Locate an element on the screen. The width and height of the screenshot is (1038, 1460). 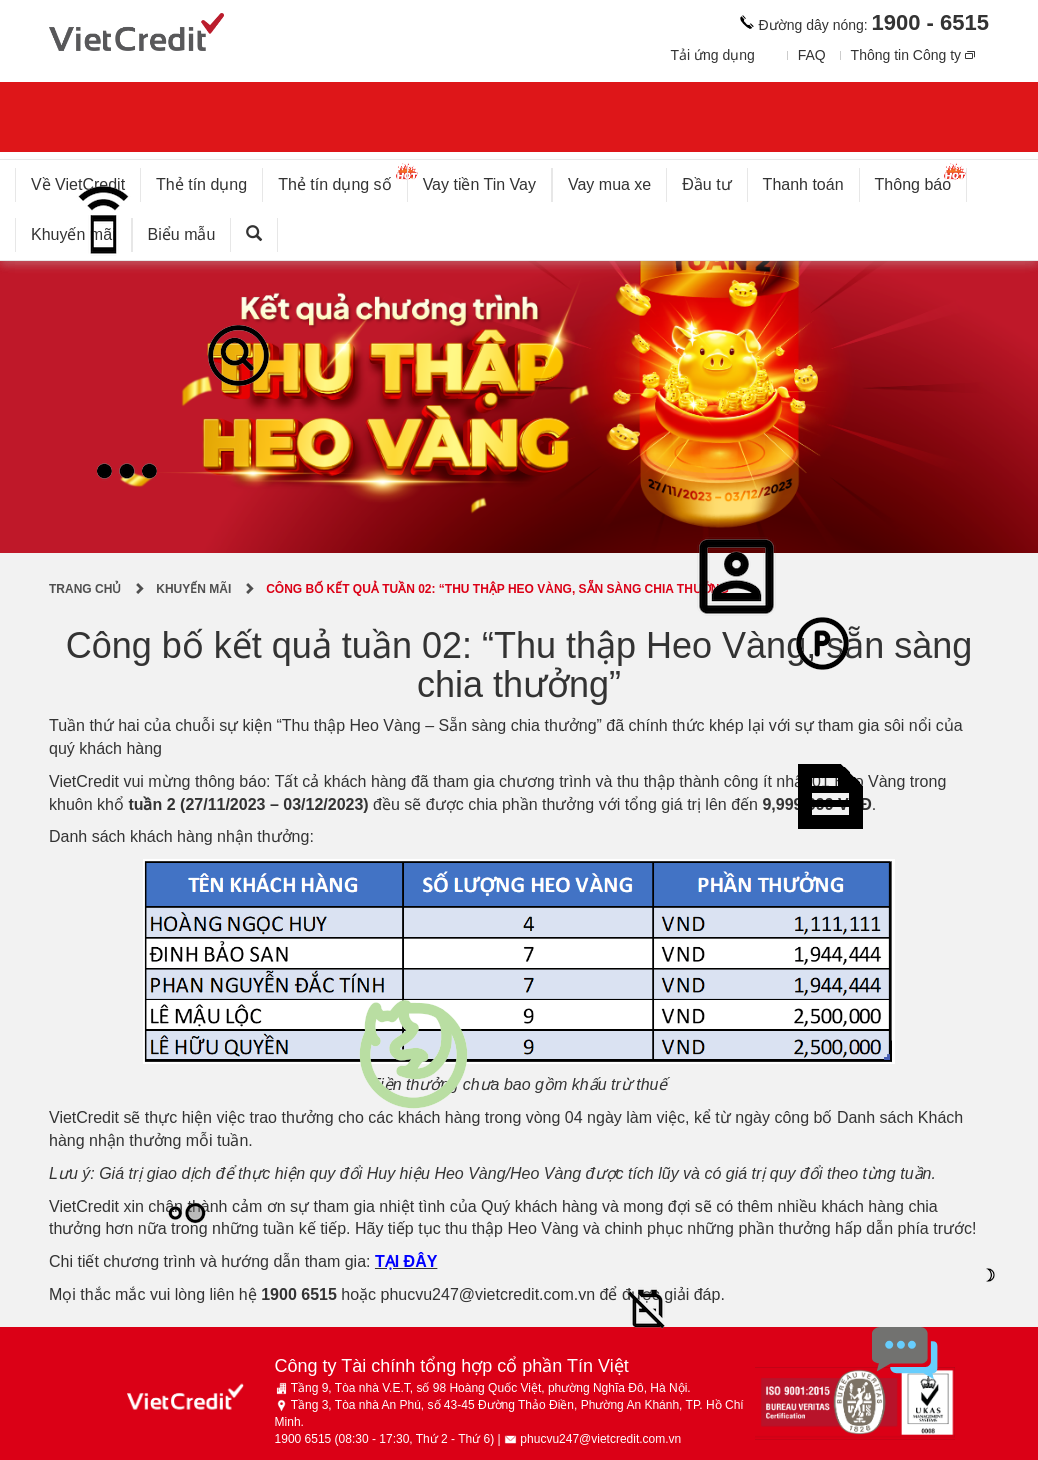
toggle dark mode or night theme is located at coordinates (990, 1275).